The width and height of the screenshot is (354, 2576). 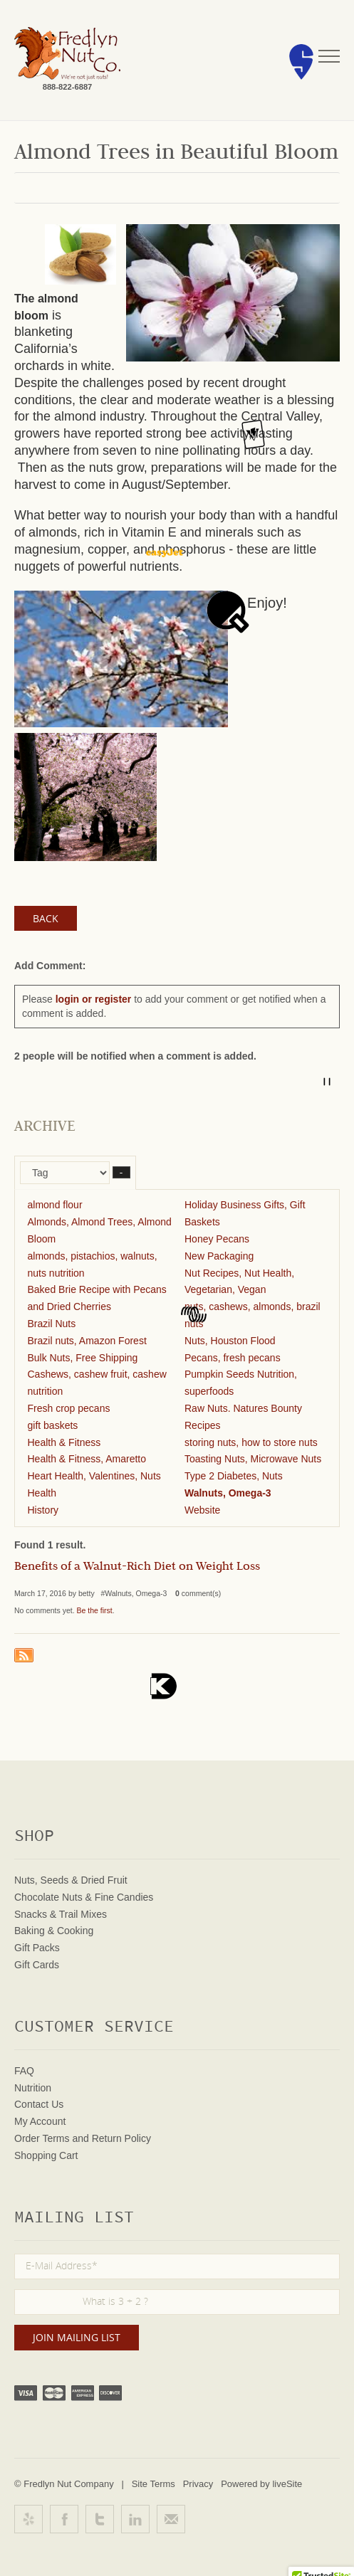 What do you see at coordinates (253, 434) in the screenshot?
I see `open VitePress documentation site` at bounding box center [253, 434].